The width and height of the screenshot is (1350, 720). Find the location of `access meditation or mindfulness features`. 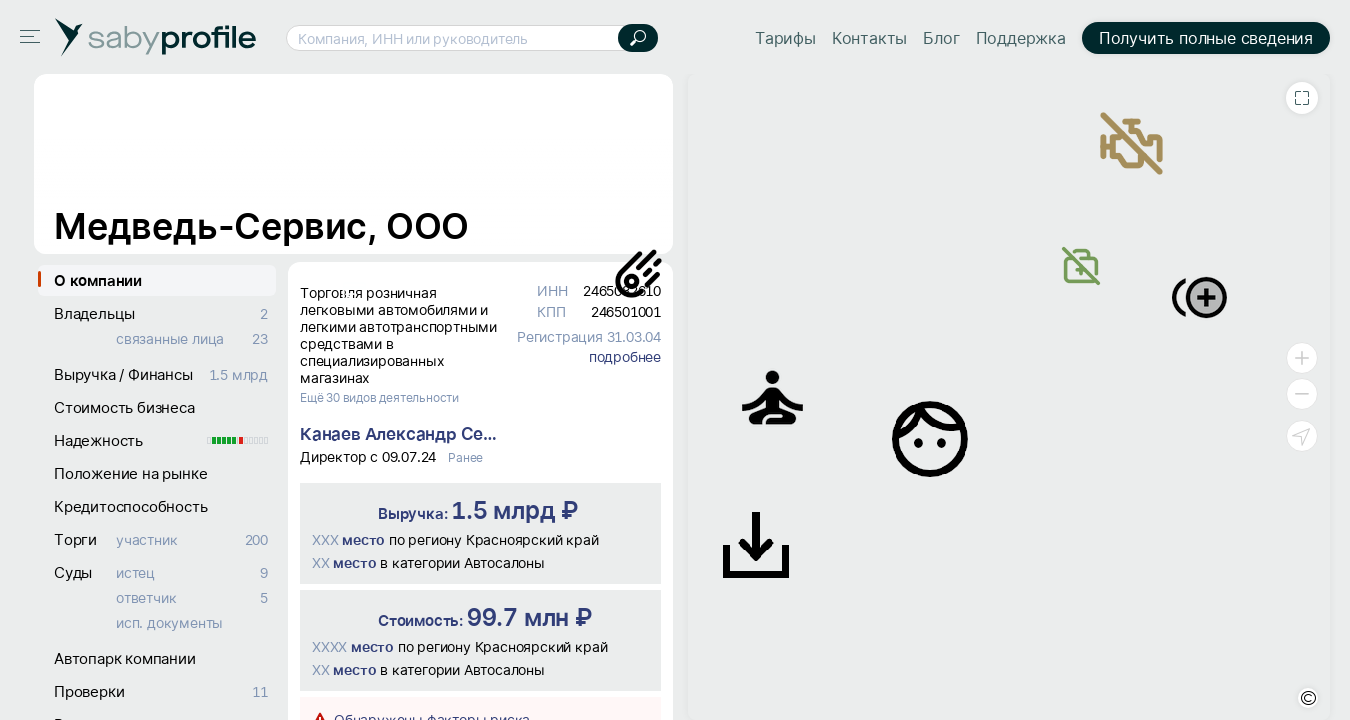

access meditation or mindfulness features is located at coordinates (772, 397).